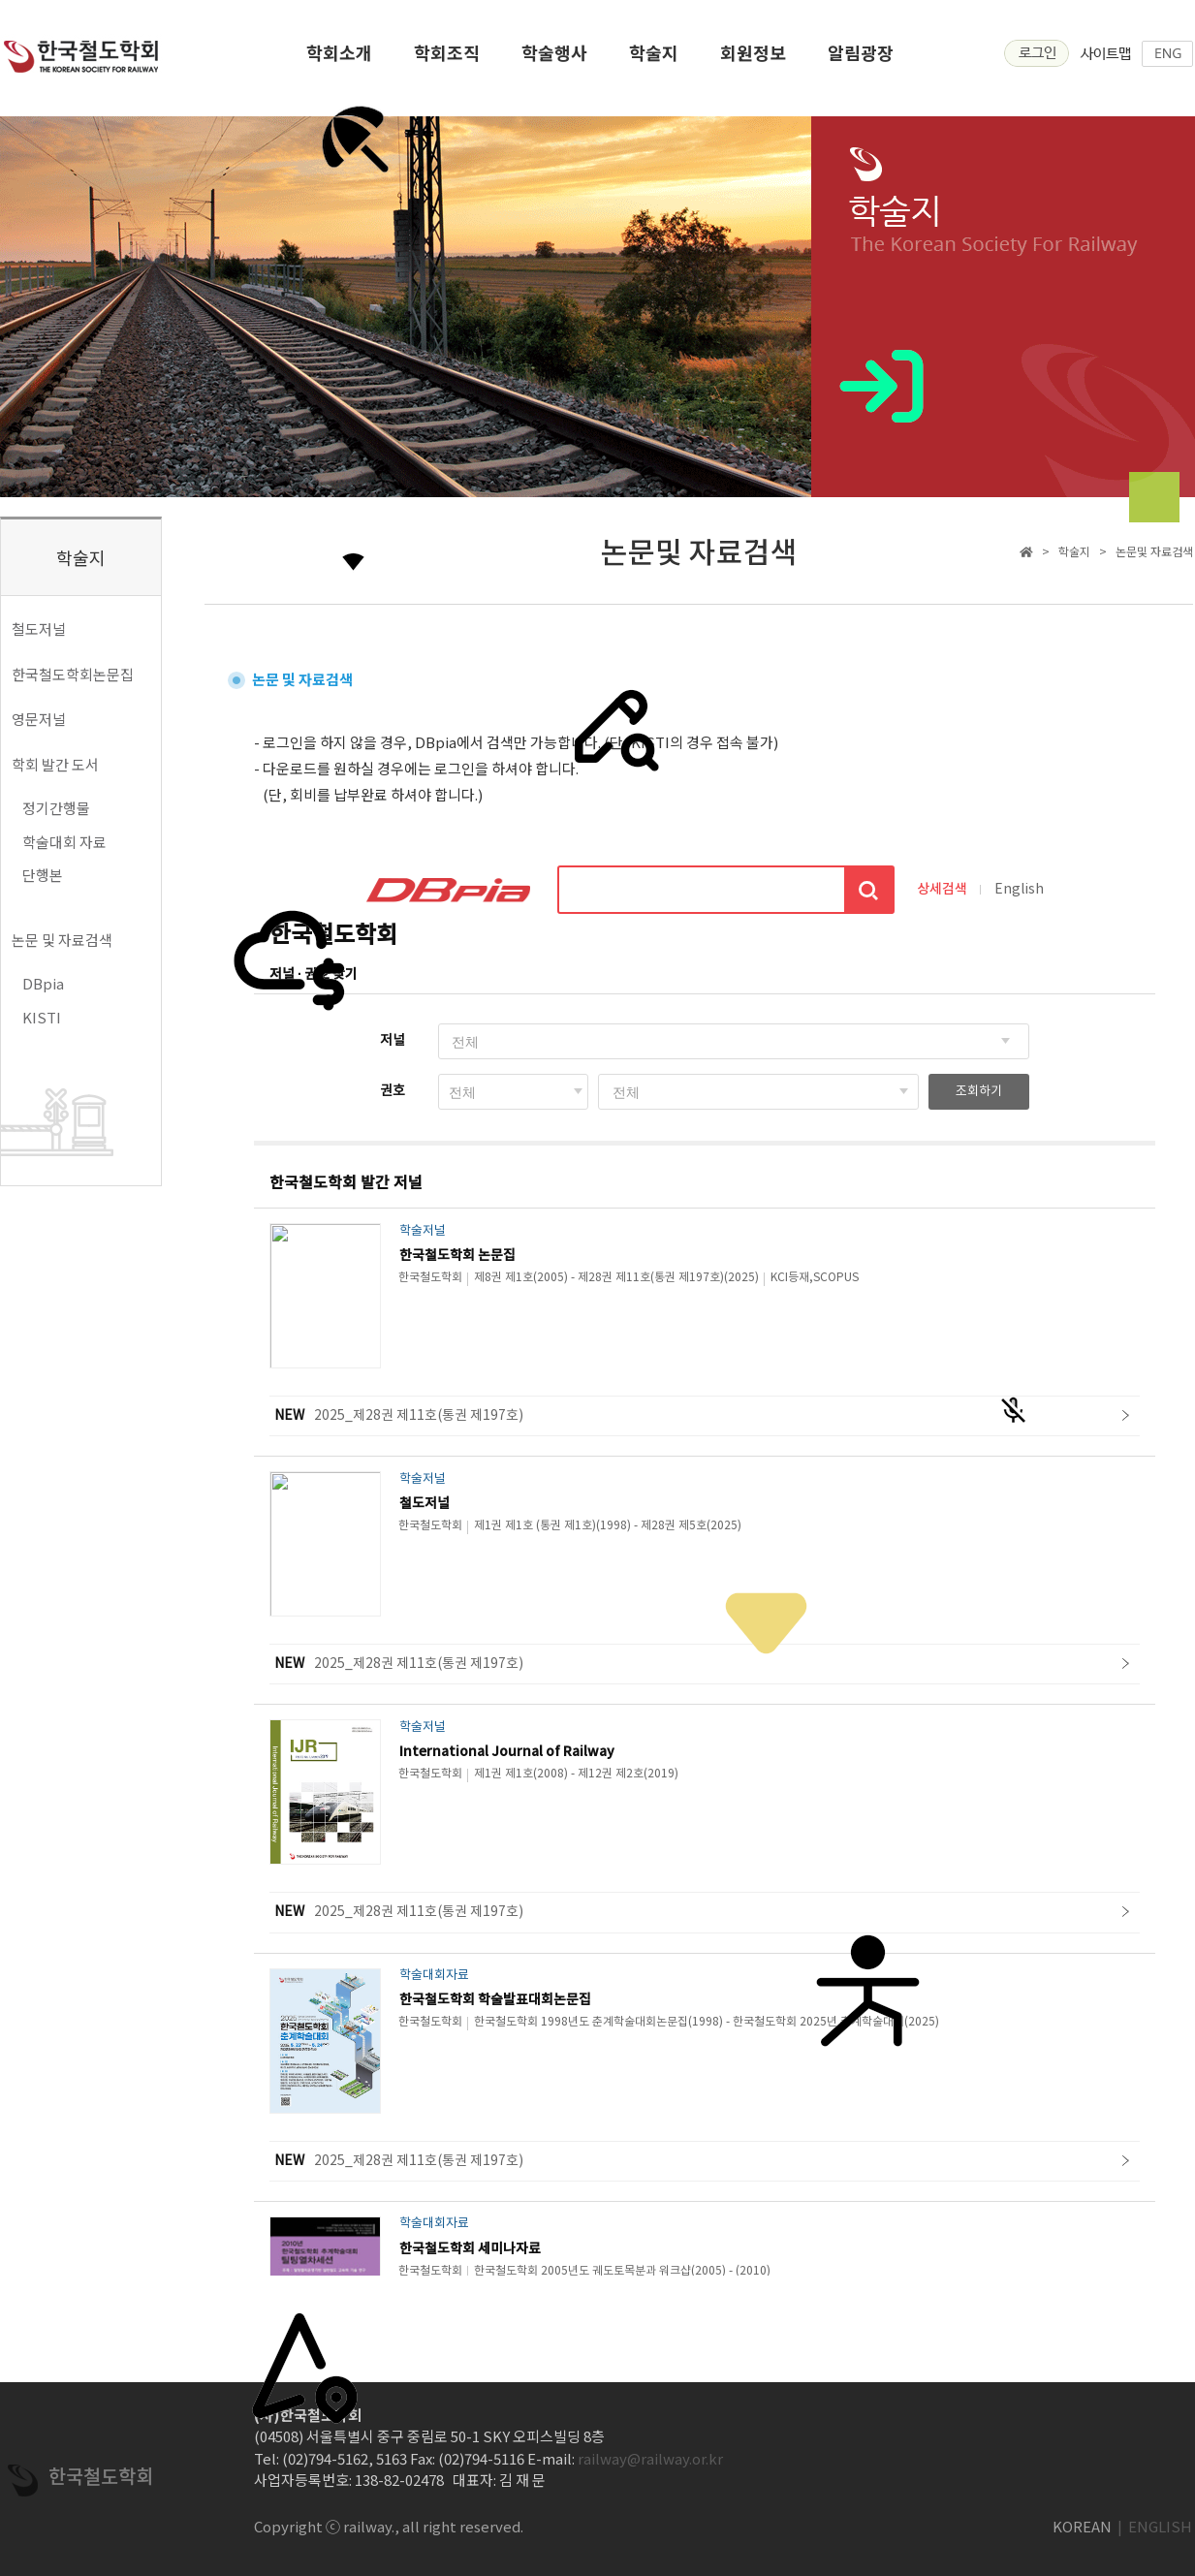 Image resolution: width=1195 pixels, height=2576 pixels. I want to click on view cloud storage pricing or billing, so click(292, 953).